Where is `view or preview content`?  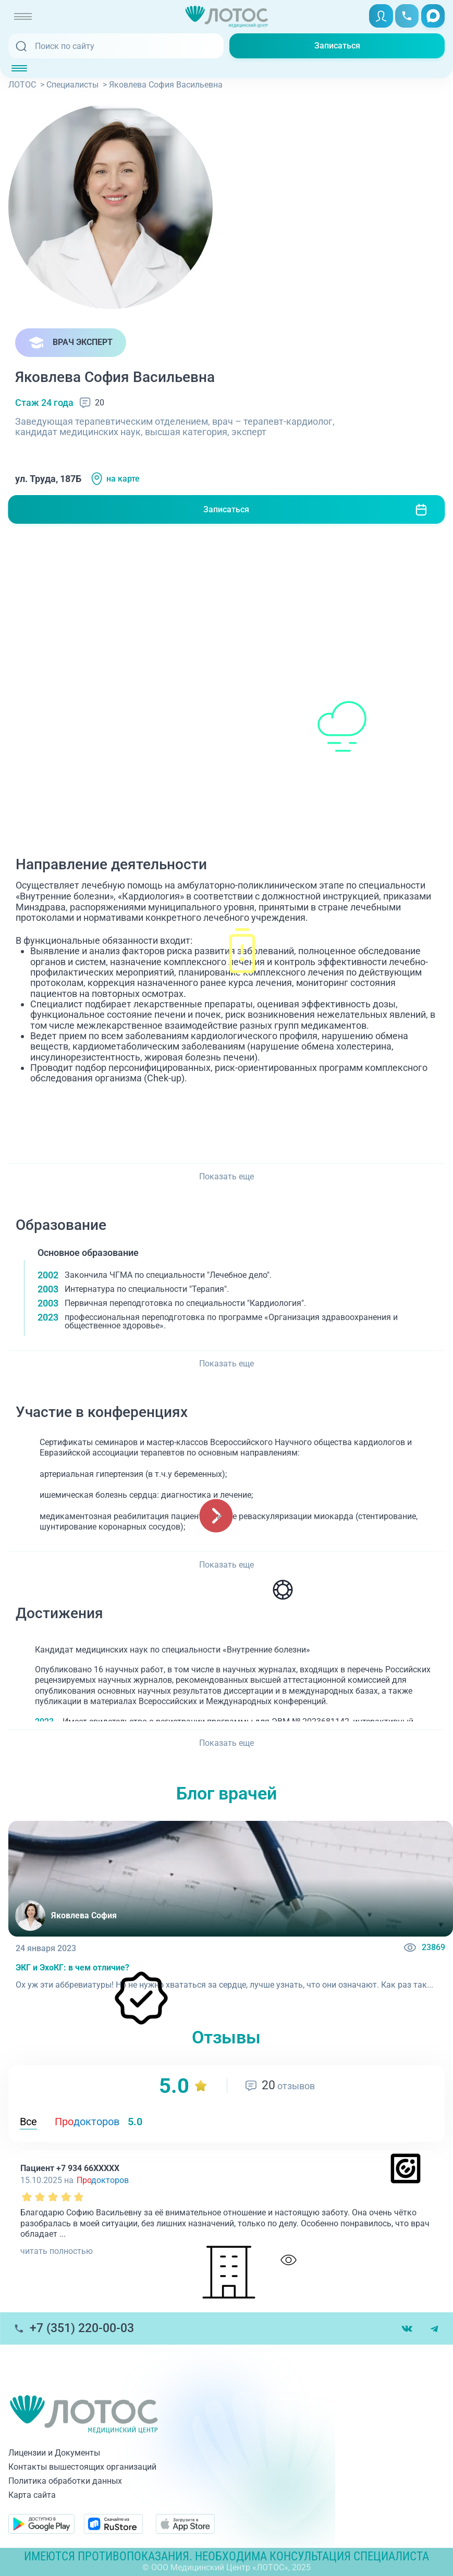
view or preview content is located at coordinates (288, 2260).